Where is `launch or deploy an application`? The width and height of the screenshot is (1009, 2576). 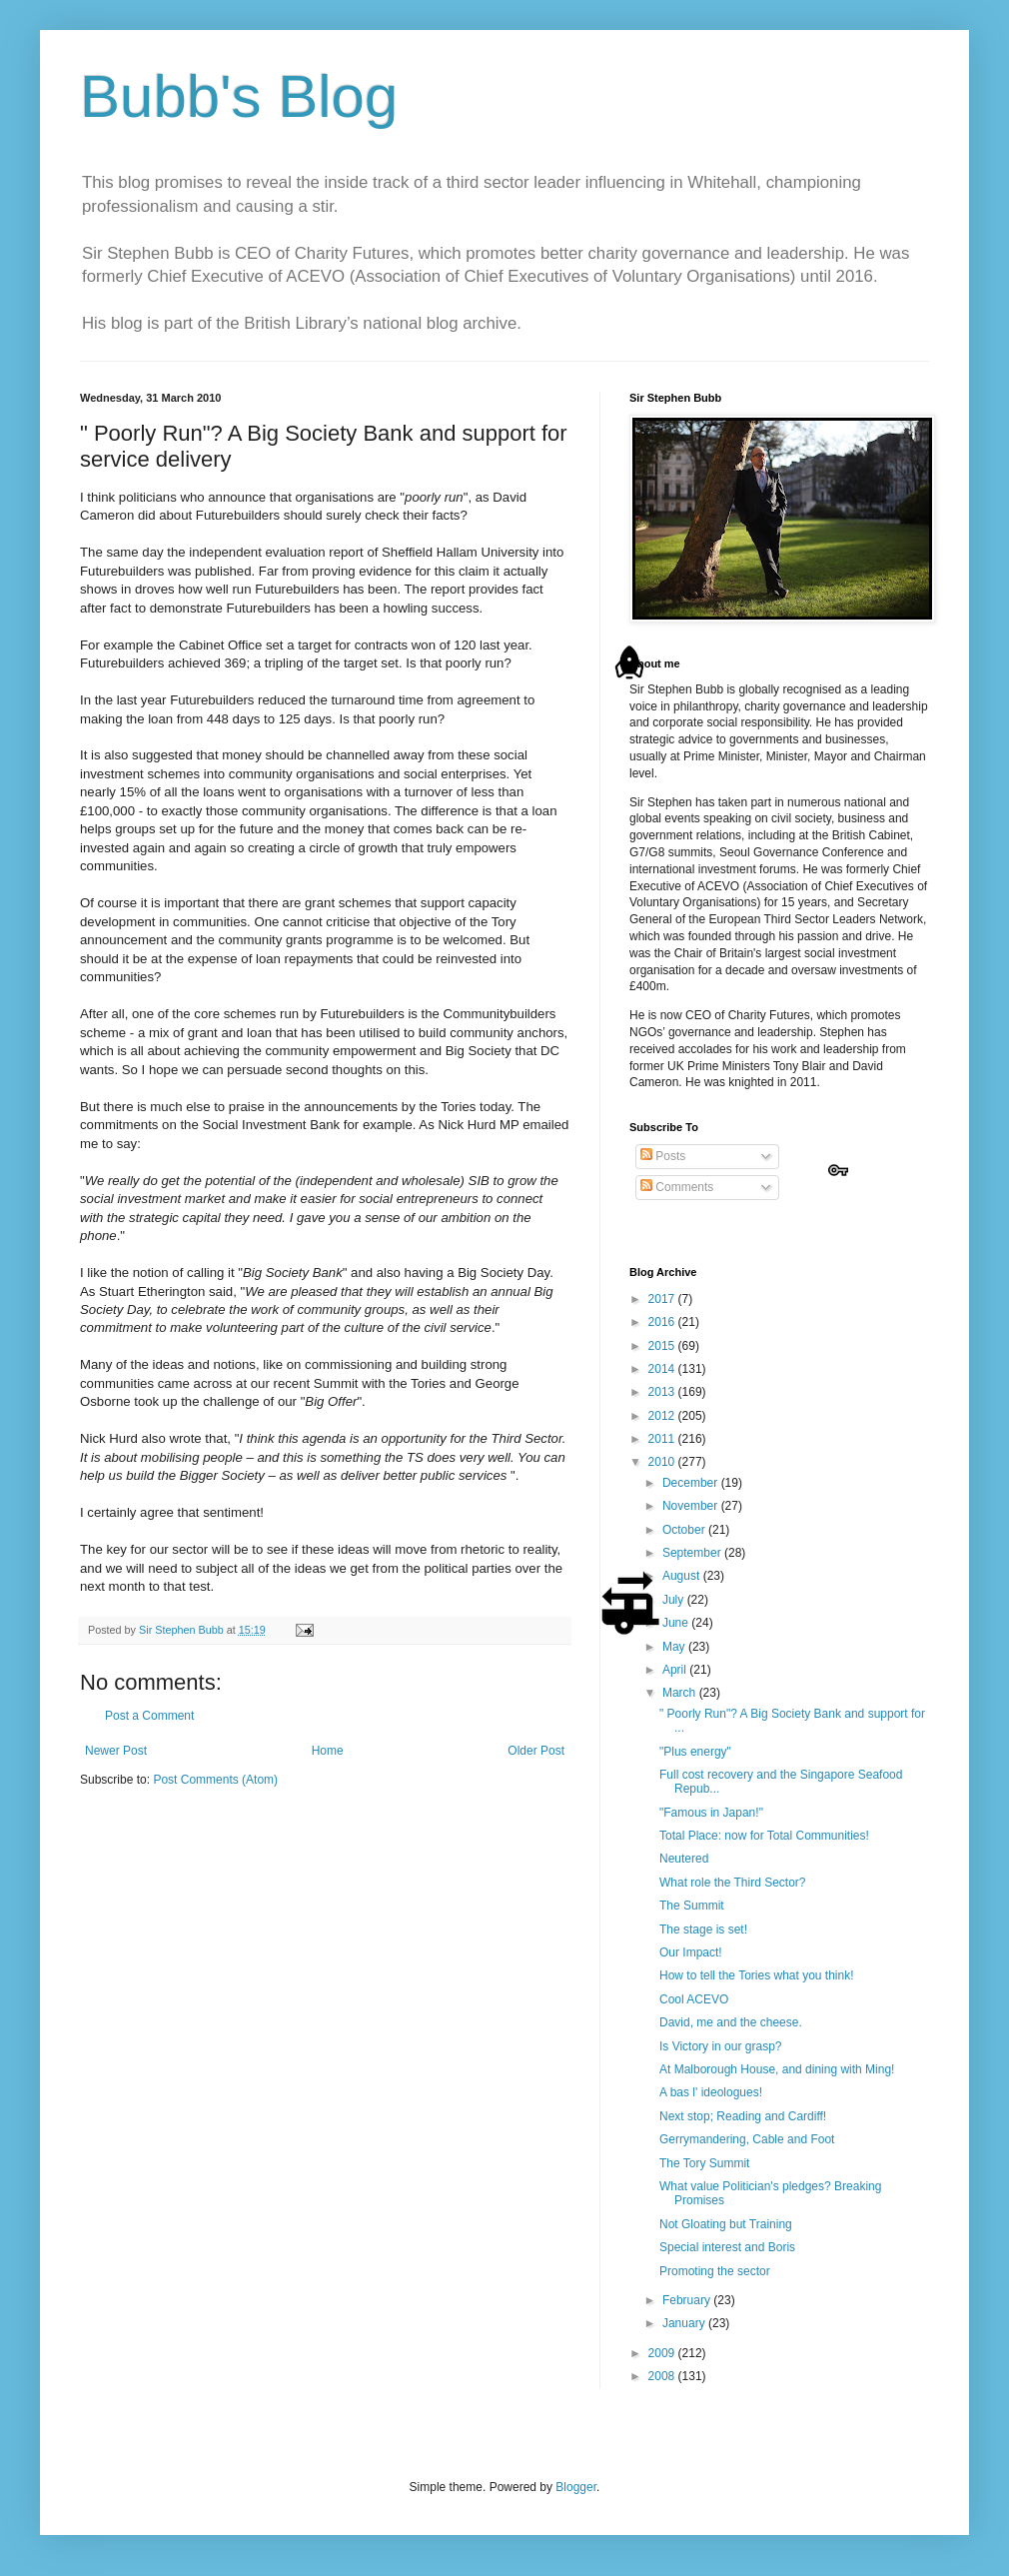
launch or deploy an application is located at coordinates (629, 663).